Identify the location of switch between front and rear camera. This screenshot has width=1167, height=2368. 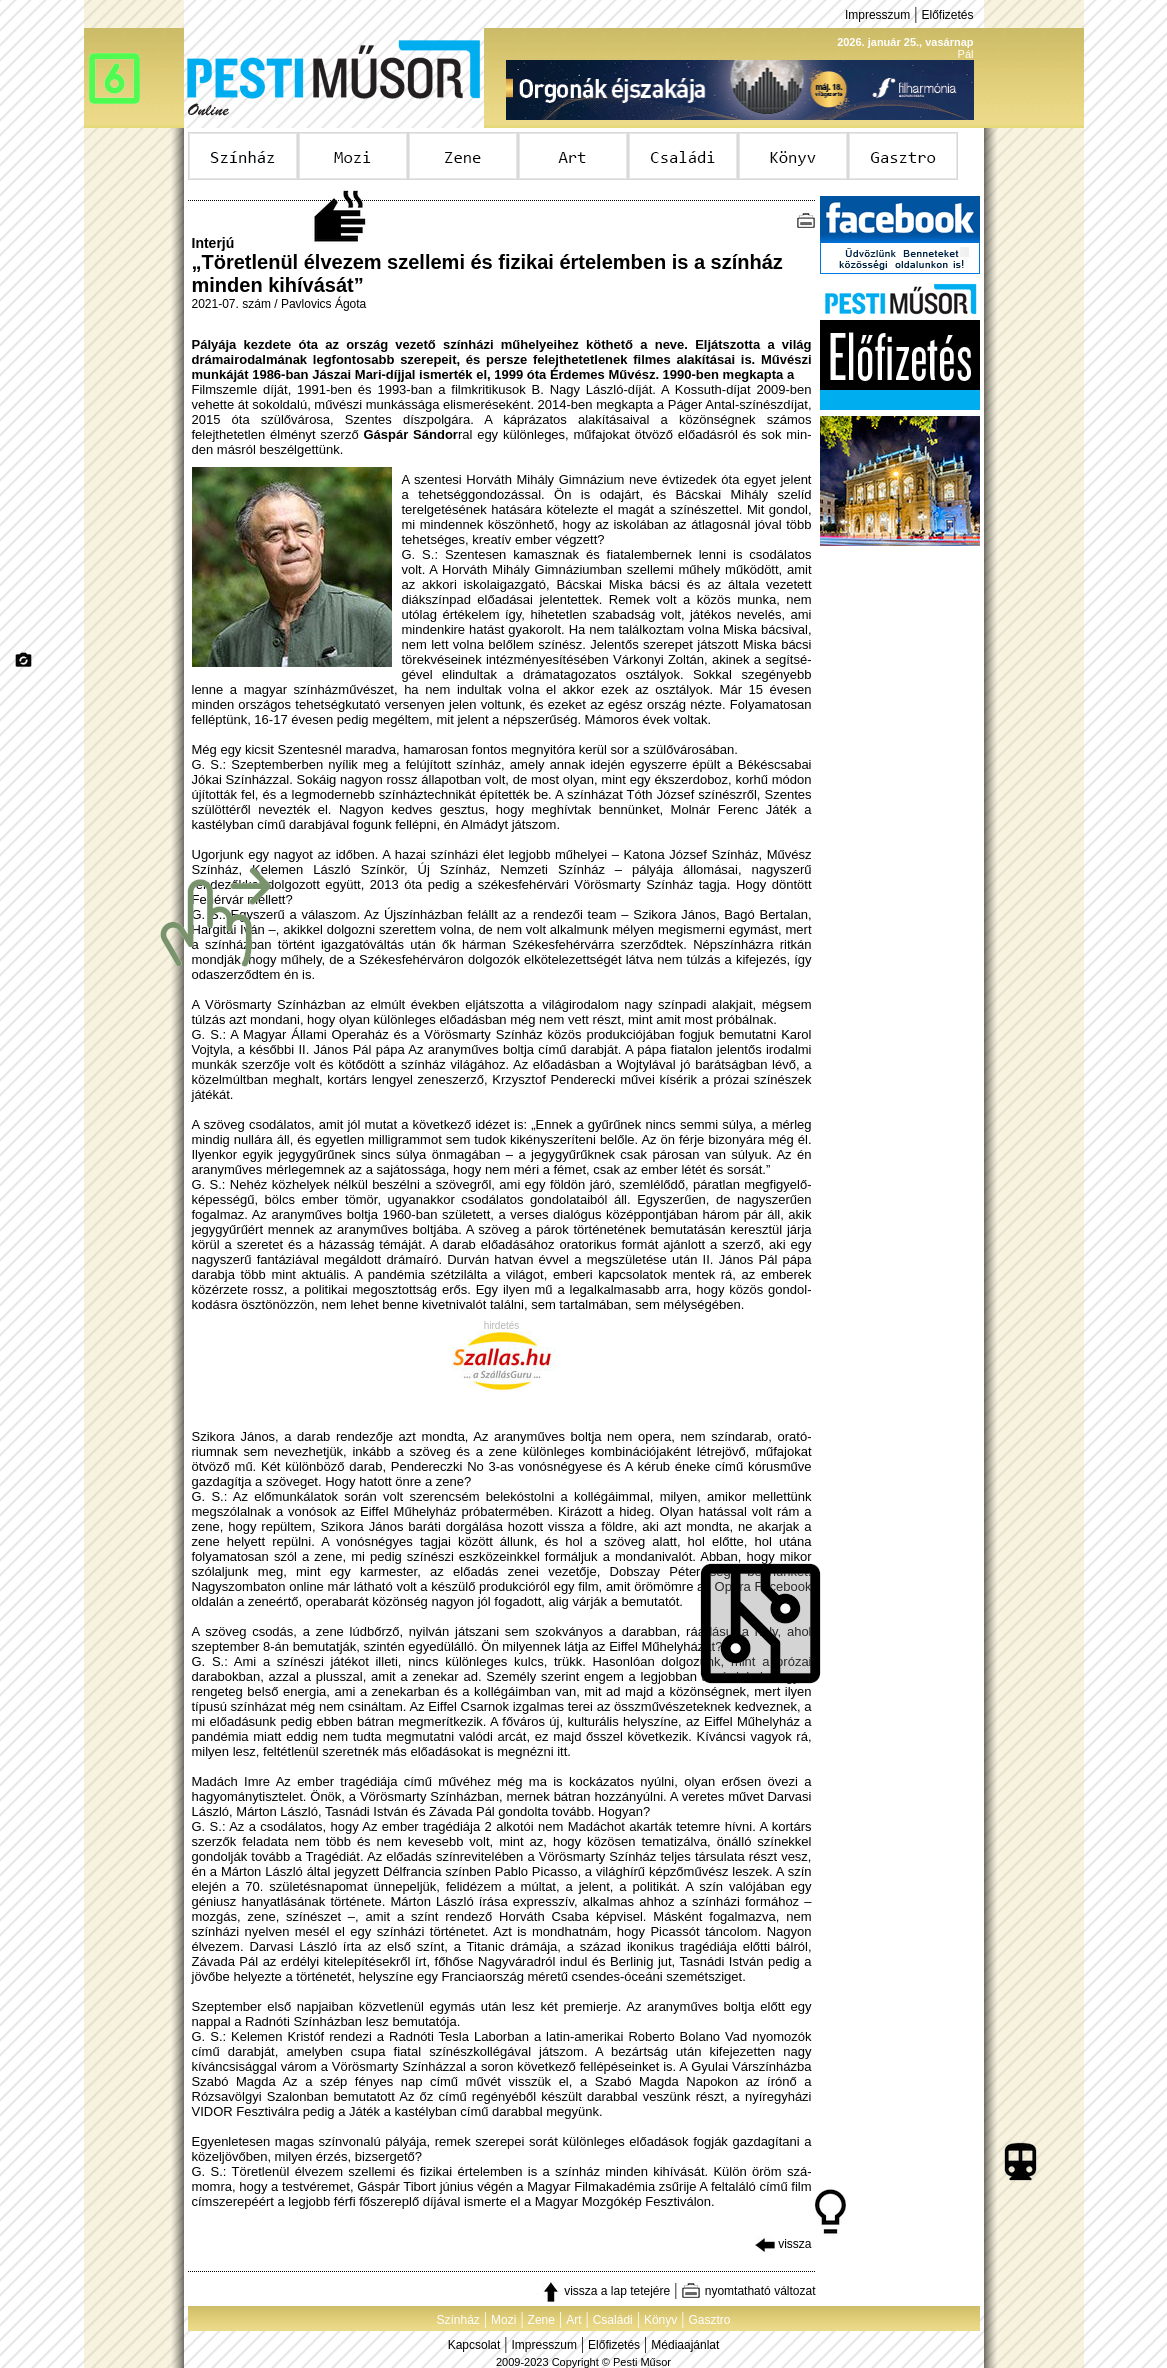
(23, 660).